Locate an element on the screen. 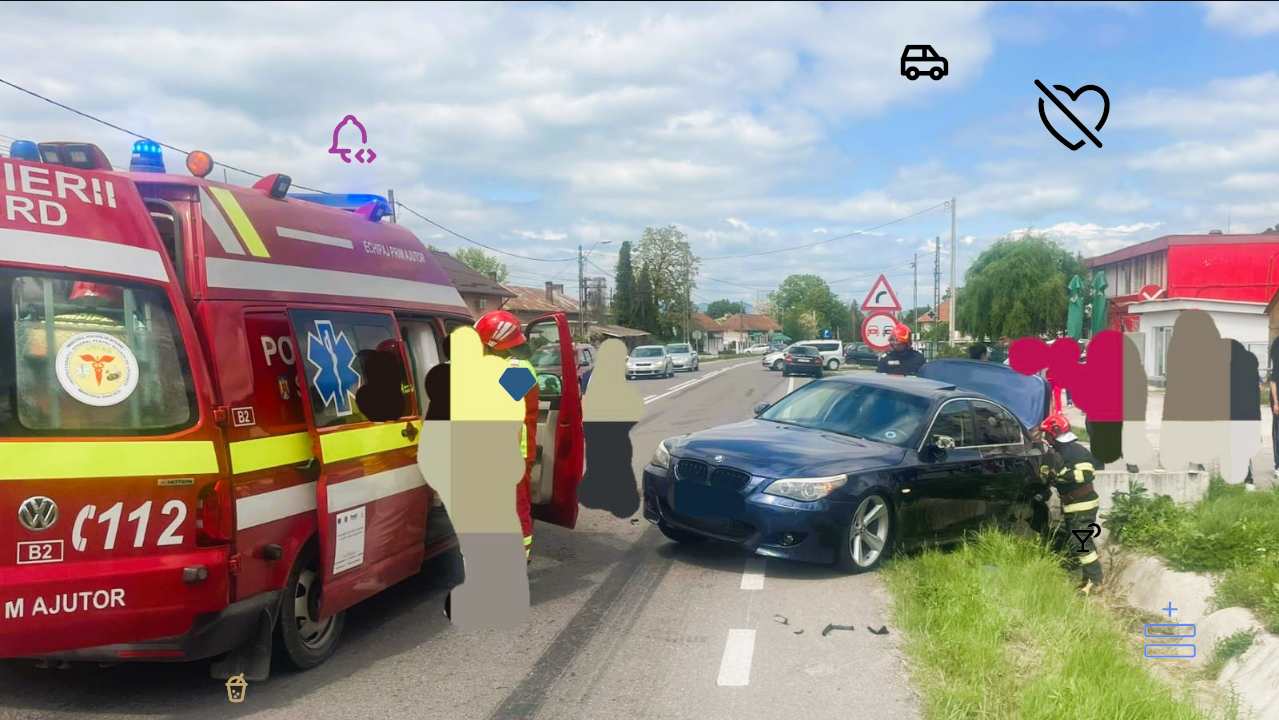 Image resolution: width=1279 pixels, height=720 pixels. configure notification settings via code is located at coordinates (350, 139).